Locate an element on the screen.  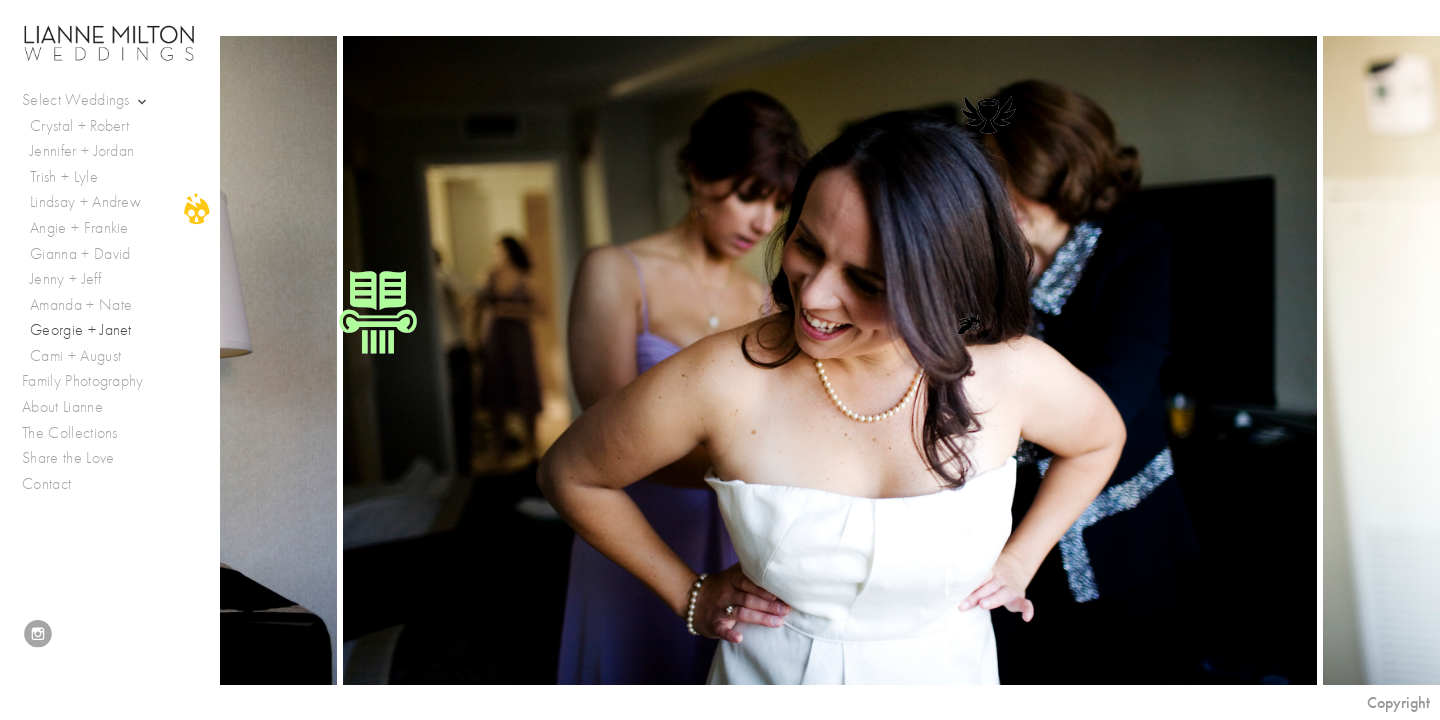
indicates player death or game over state is located at coordinates (196, 209).